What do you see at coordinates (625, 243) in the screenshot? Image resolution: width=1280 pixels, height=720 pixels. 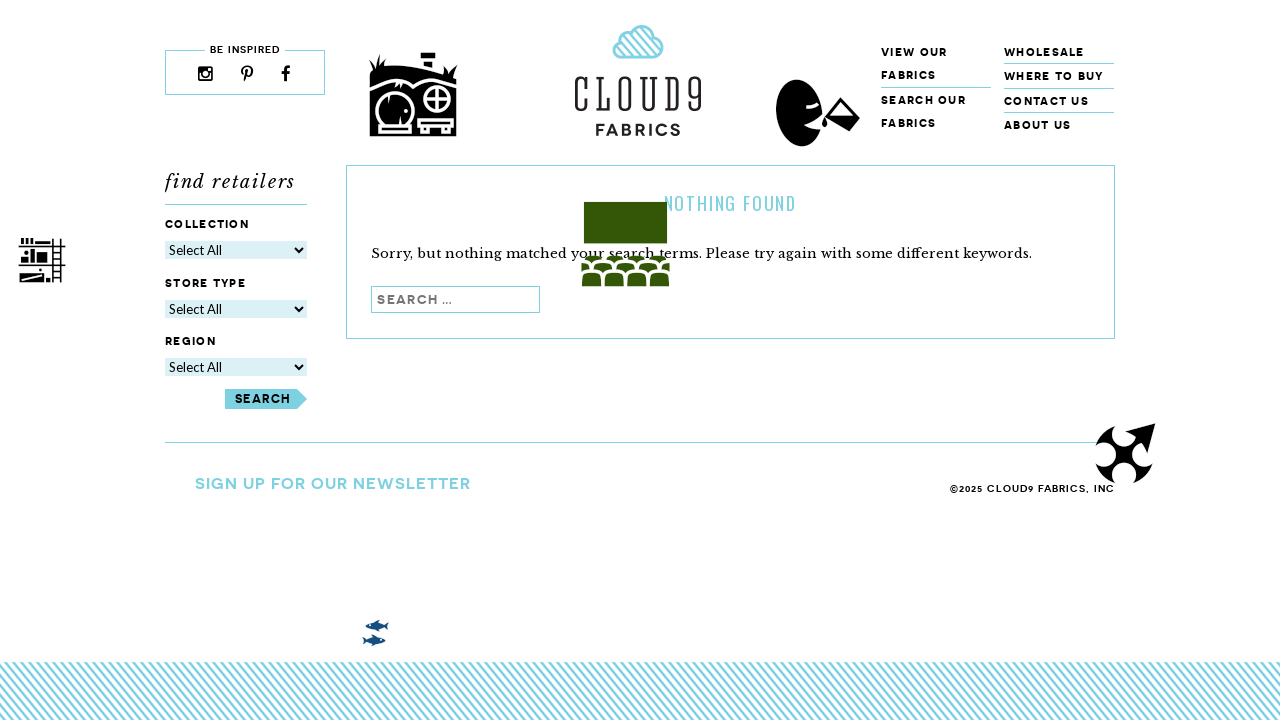 I see `access theater or cinema listings` at bounding box center [625, 243].